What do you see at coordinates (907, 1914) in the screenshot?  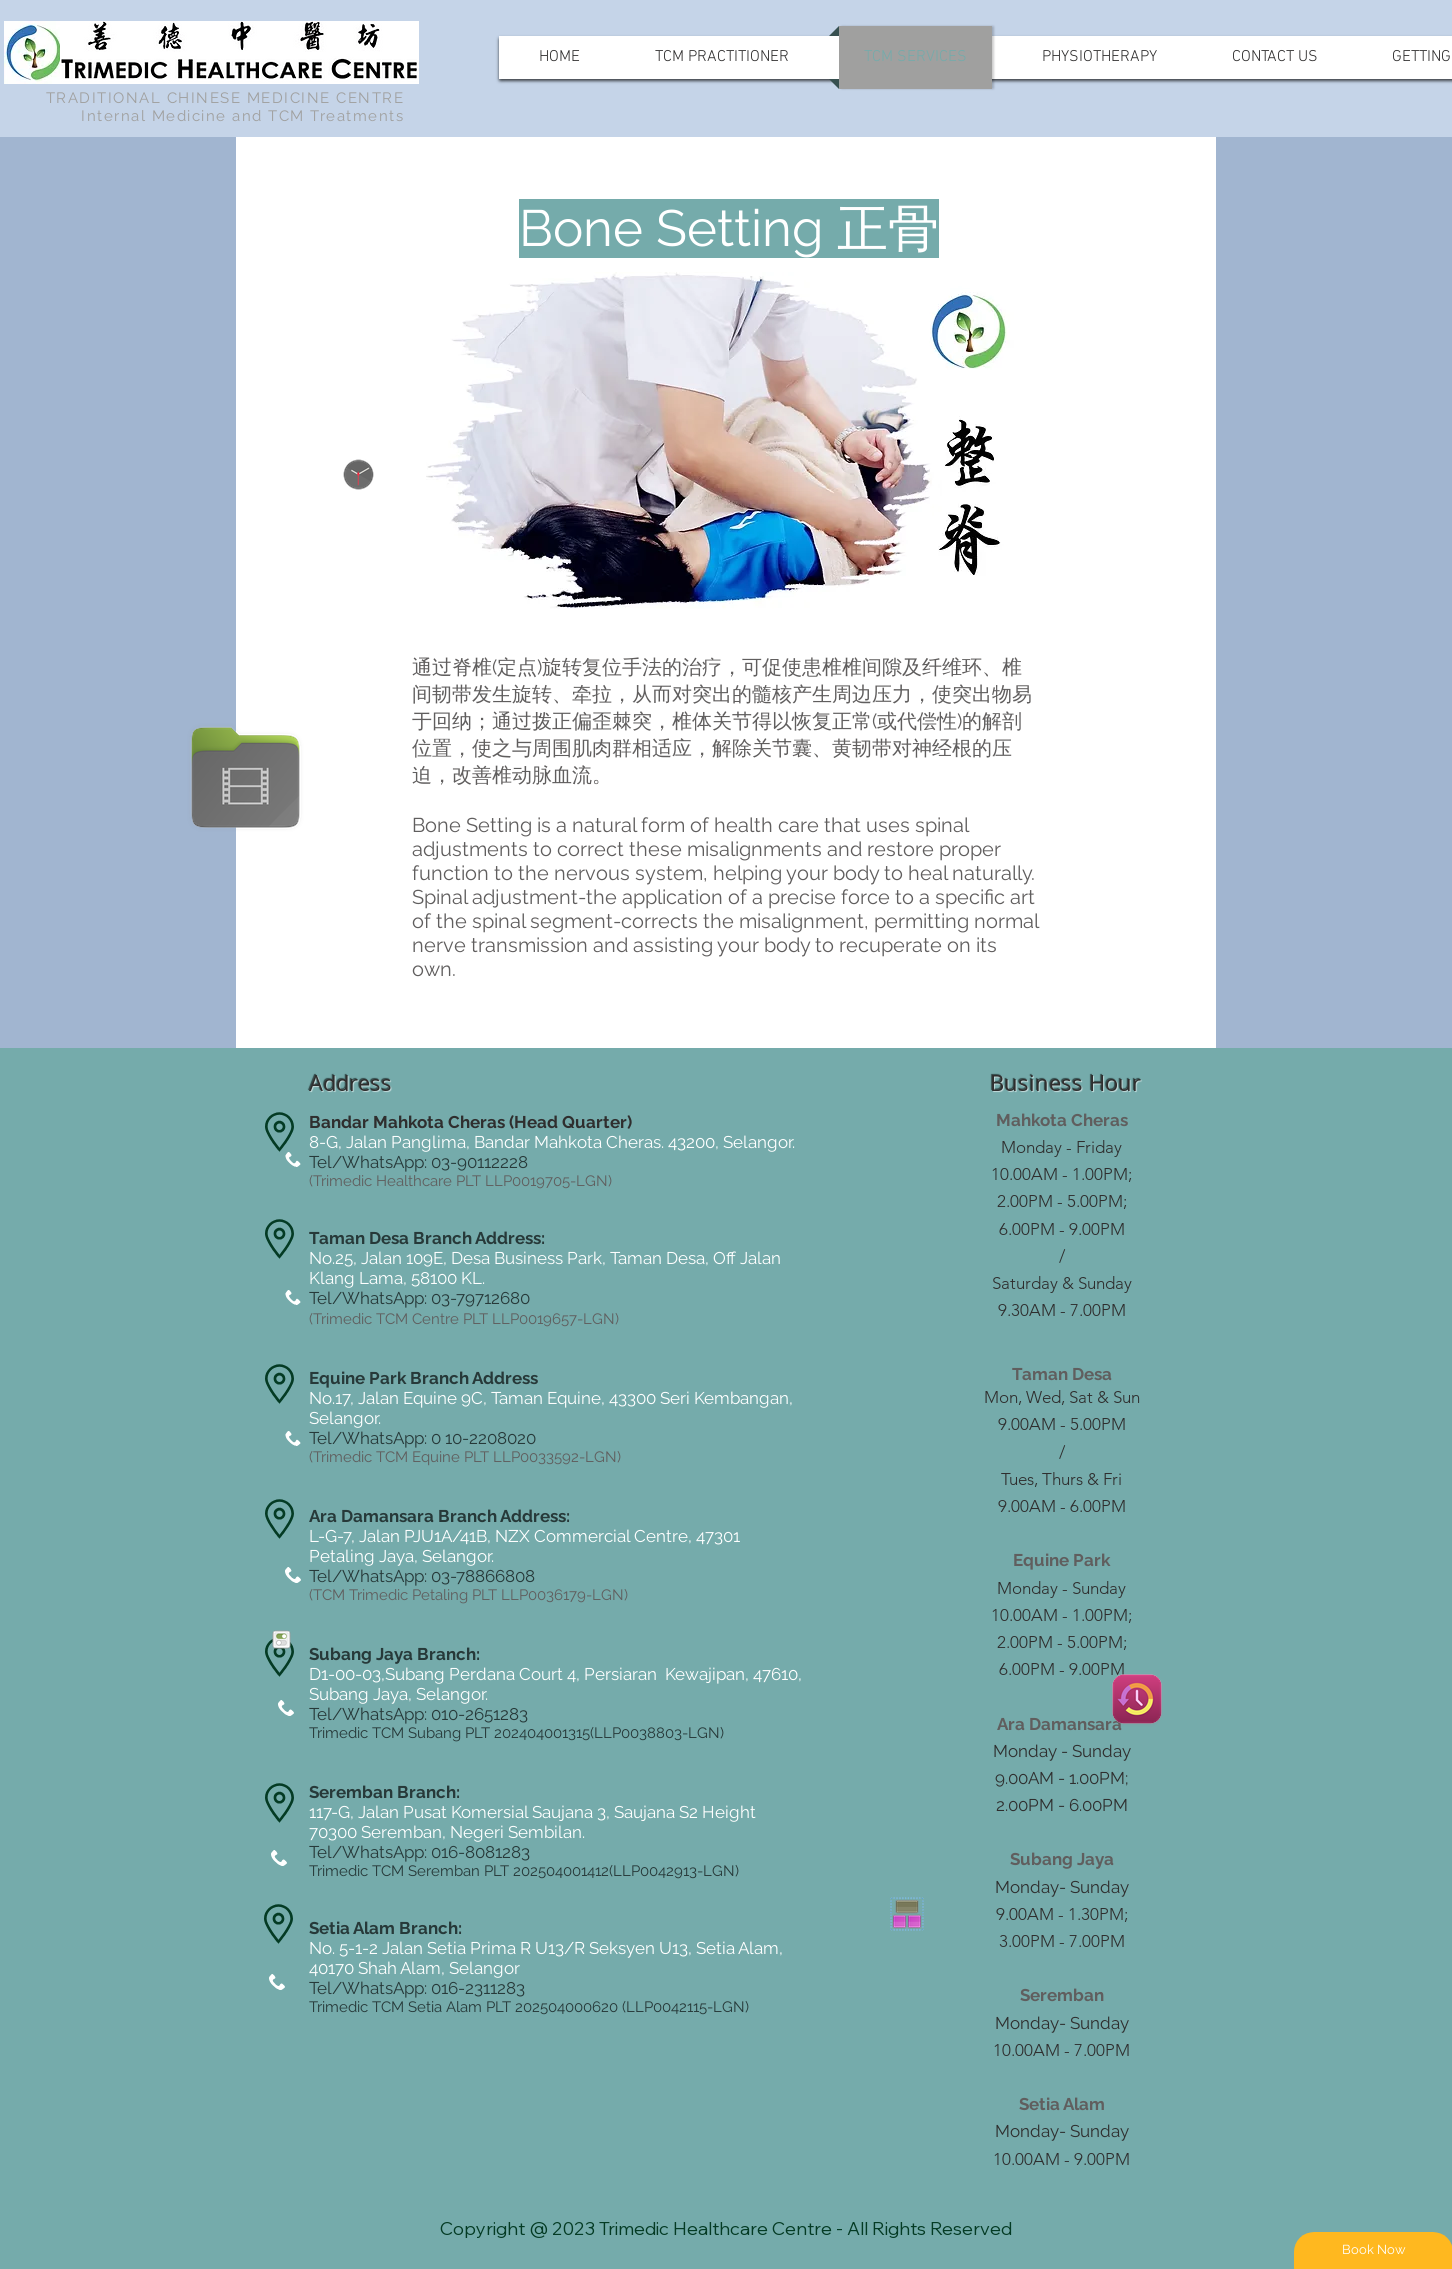 I see `select all items in the current view` at bounding box center [907, 1914].